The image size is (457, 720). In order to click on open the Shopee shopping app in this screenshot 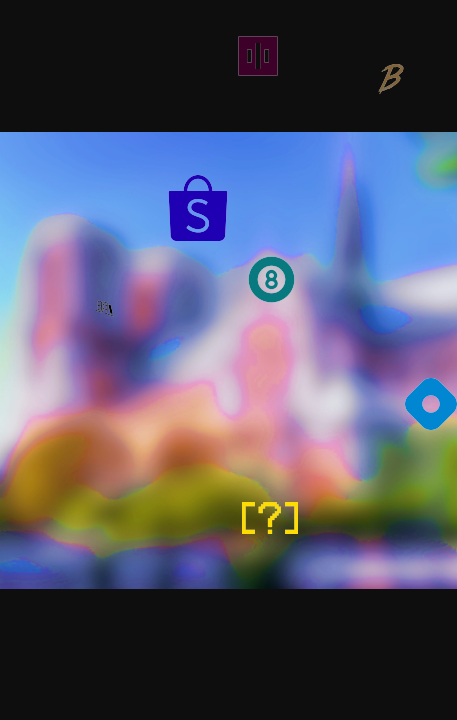, I will do `click(198, 208)`.